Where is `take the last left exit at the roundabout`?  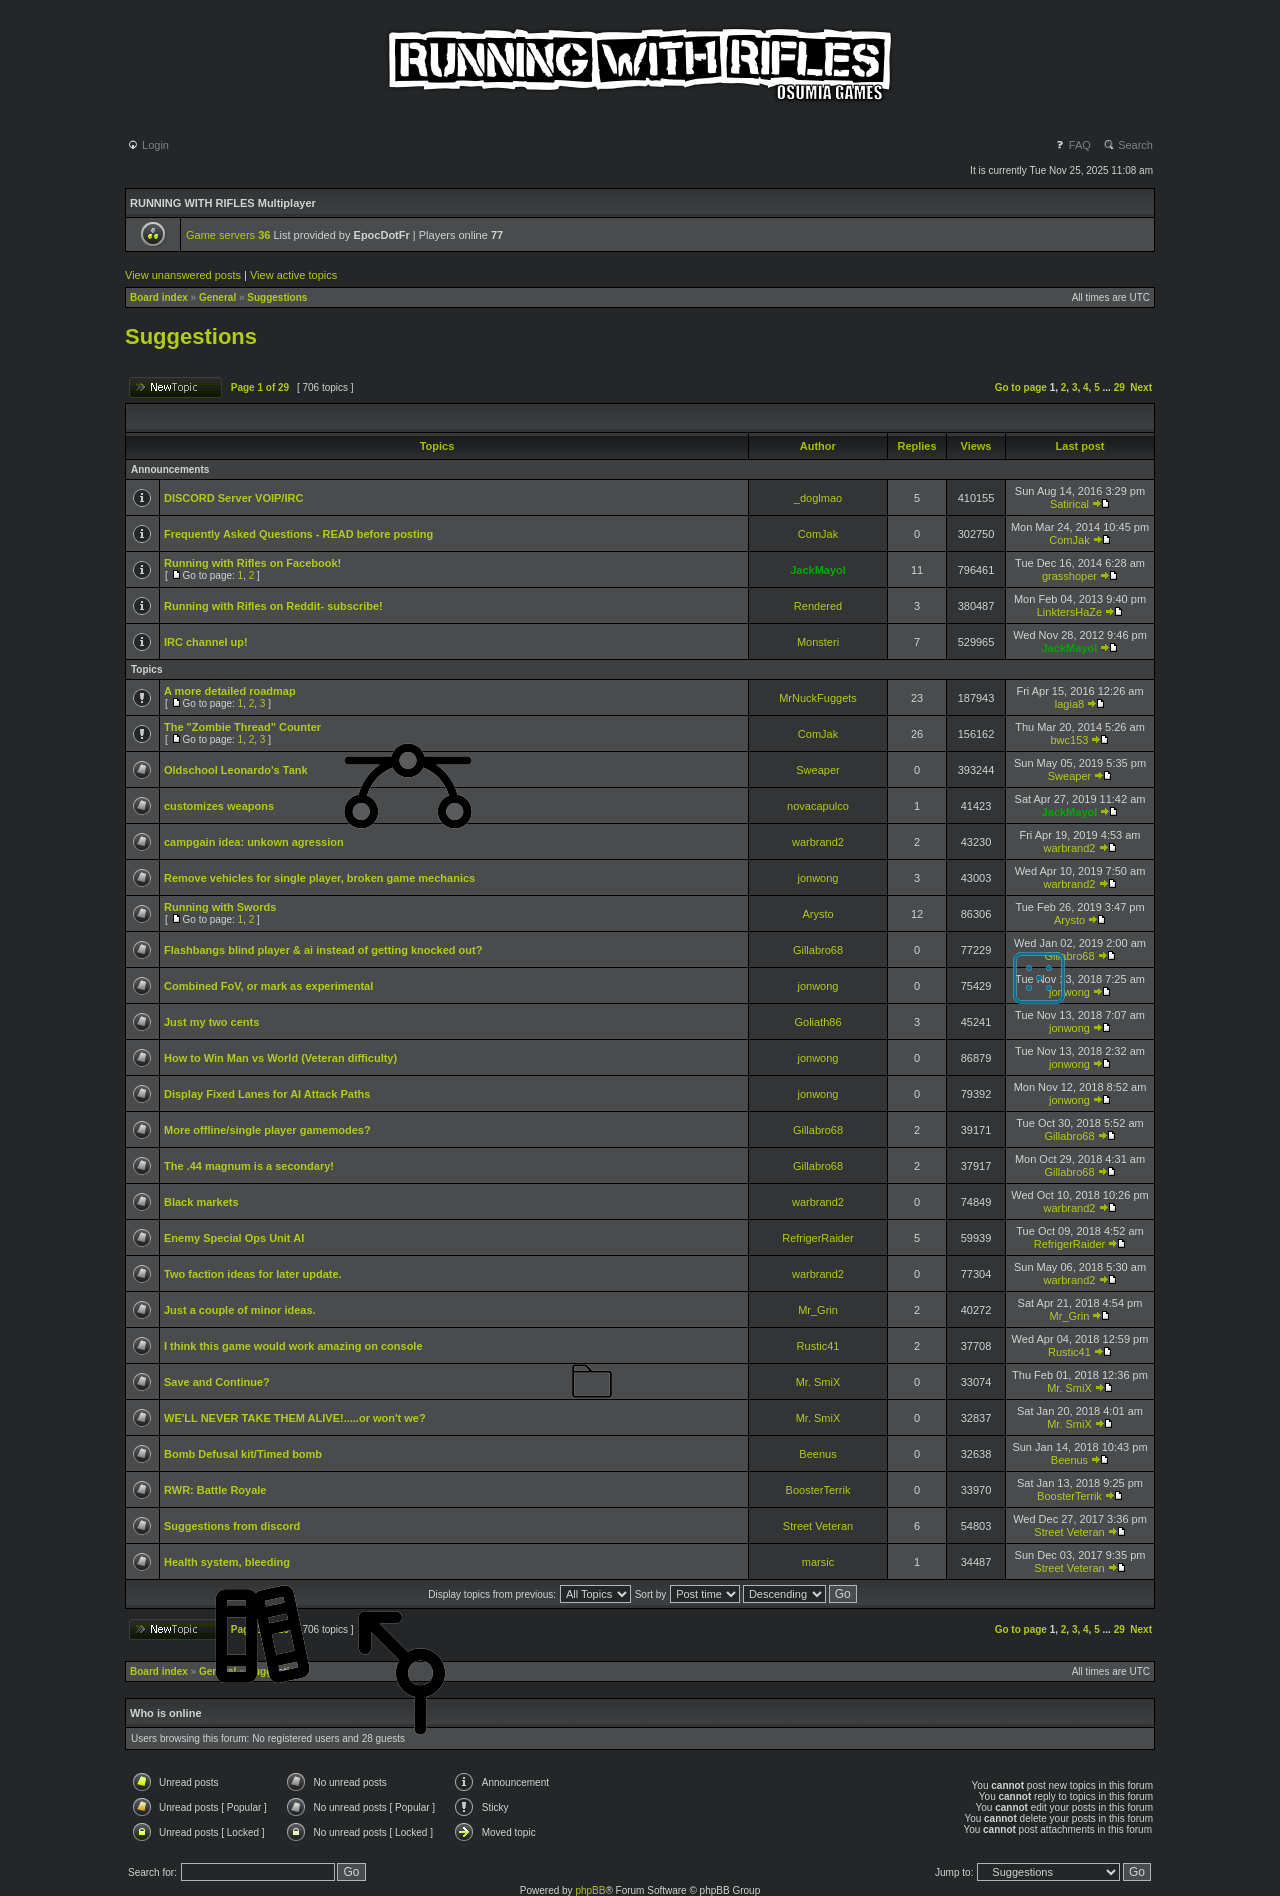
take the last left exit at the roundabout is located at coordinates (402, 1673).